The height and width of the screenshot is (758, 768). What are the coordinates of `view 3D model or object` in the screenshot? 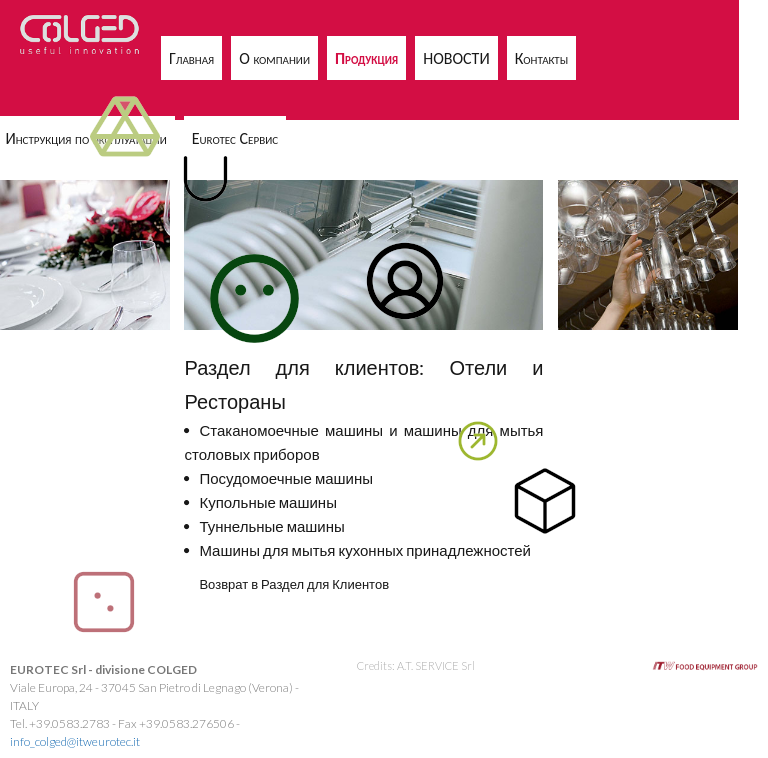 It's located at (545, 501).